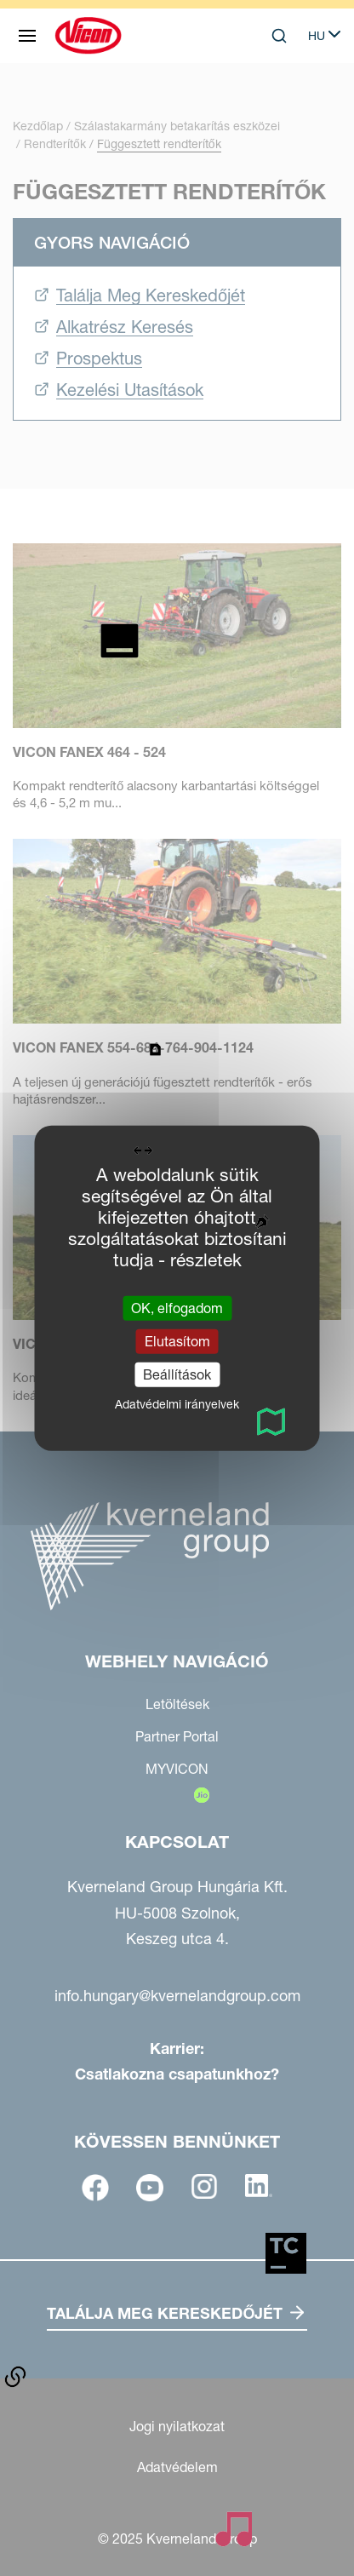 The width and height of the screenshot is (354, 2576). Describe the element at coordinates (15, 2377) in the screenshot. I see `view linked items or connections` at that location.